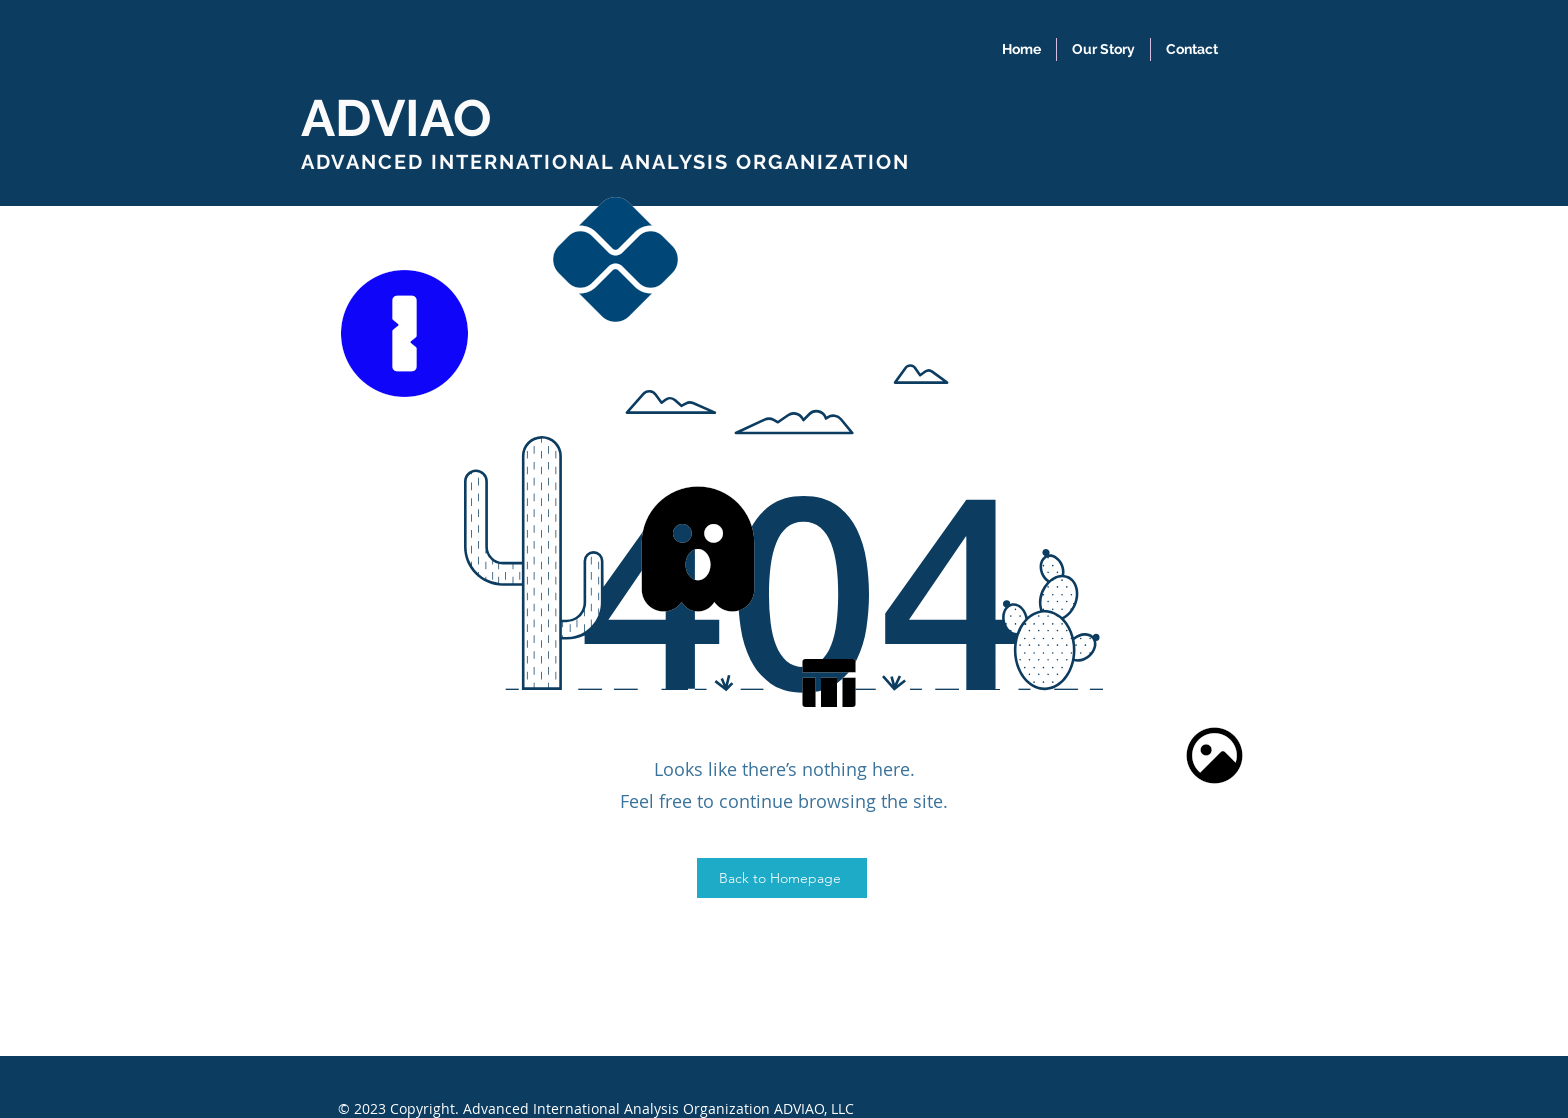 This screenshot has width=1568, height=1118. What do you see at coordinates (615, 259) in the screenshot?
I see `pay with pix instant payment` at bounding box center [615, 259].